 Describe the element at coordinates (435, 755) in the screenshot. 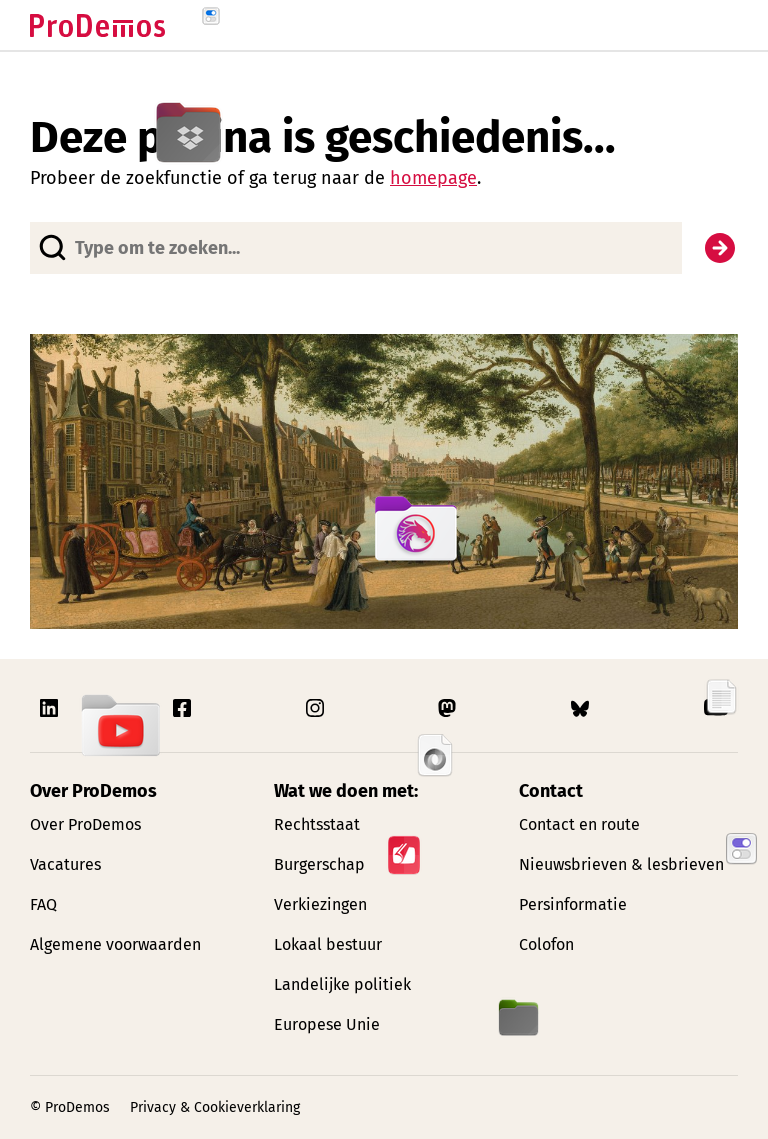

I see `json file type indicator` at that location.